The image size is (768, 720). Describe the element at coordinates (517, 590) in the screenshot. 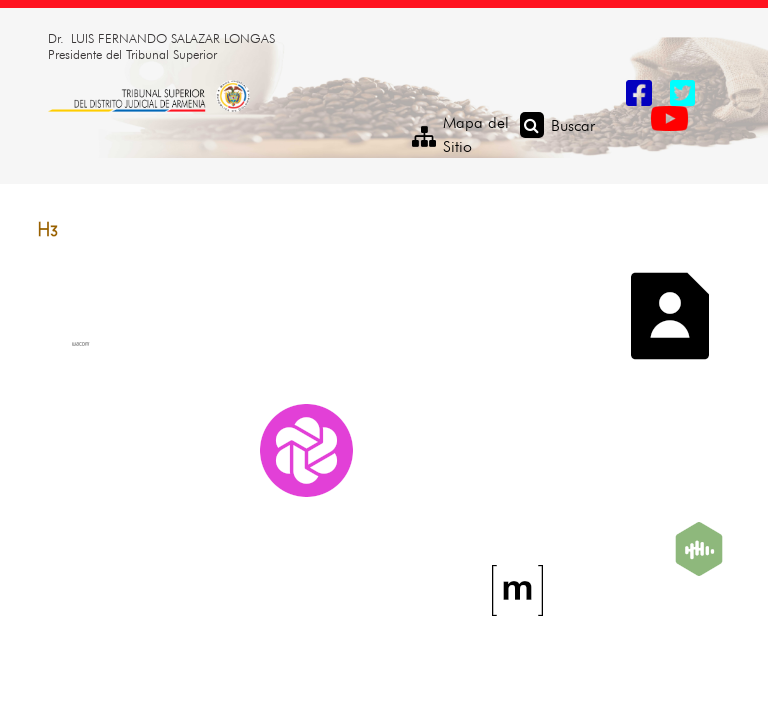

I see `open matrix messaging app` at that location.